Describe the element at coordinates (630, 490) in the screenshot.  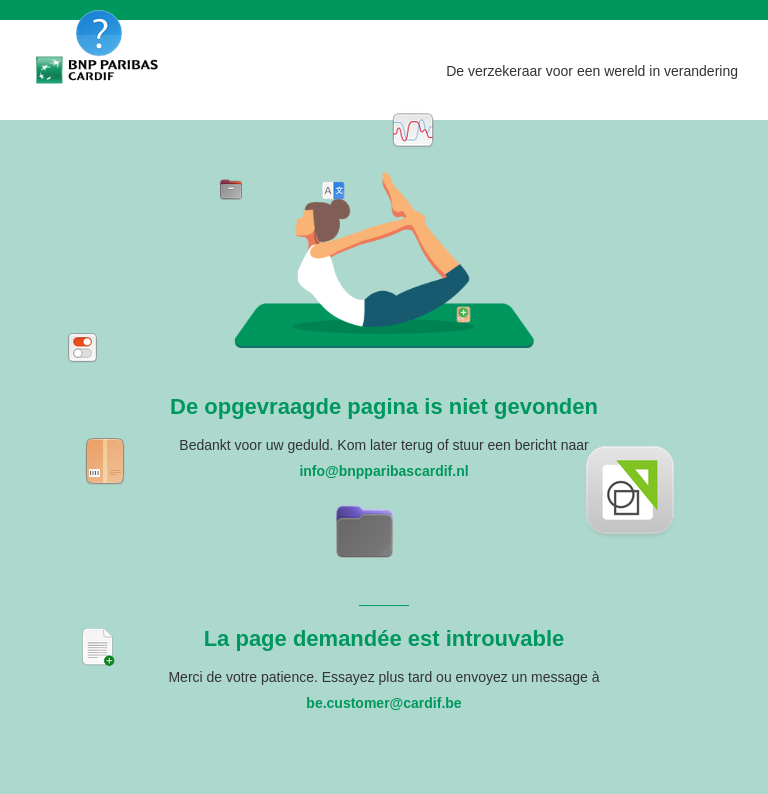
I see `open kig interactive geometry application` at that location.